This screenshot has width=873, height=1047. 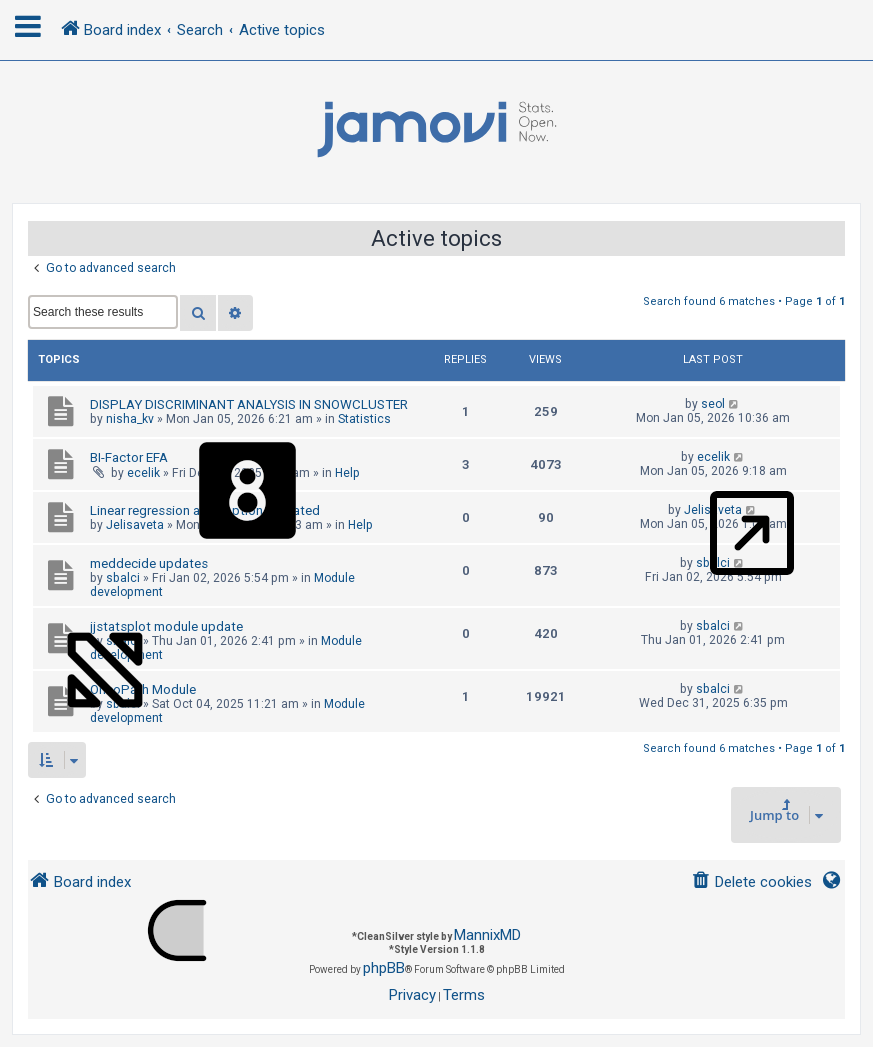 What do you see at coordinates (752, 533) in the screenshot?
I see `open link in new window` at bounding box center [752, 533].